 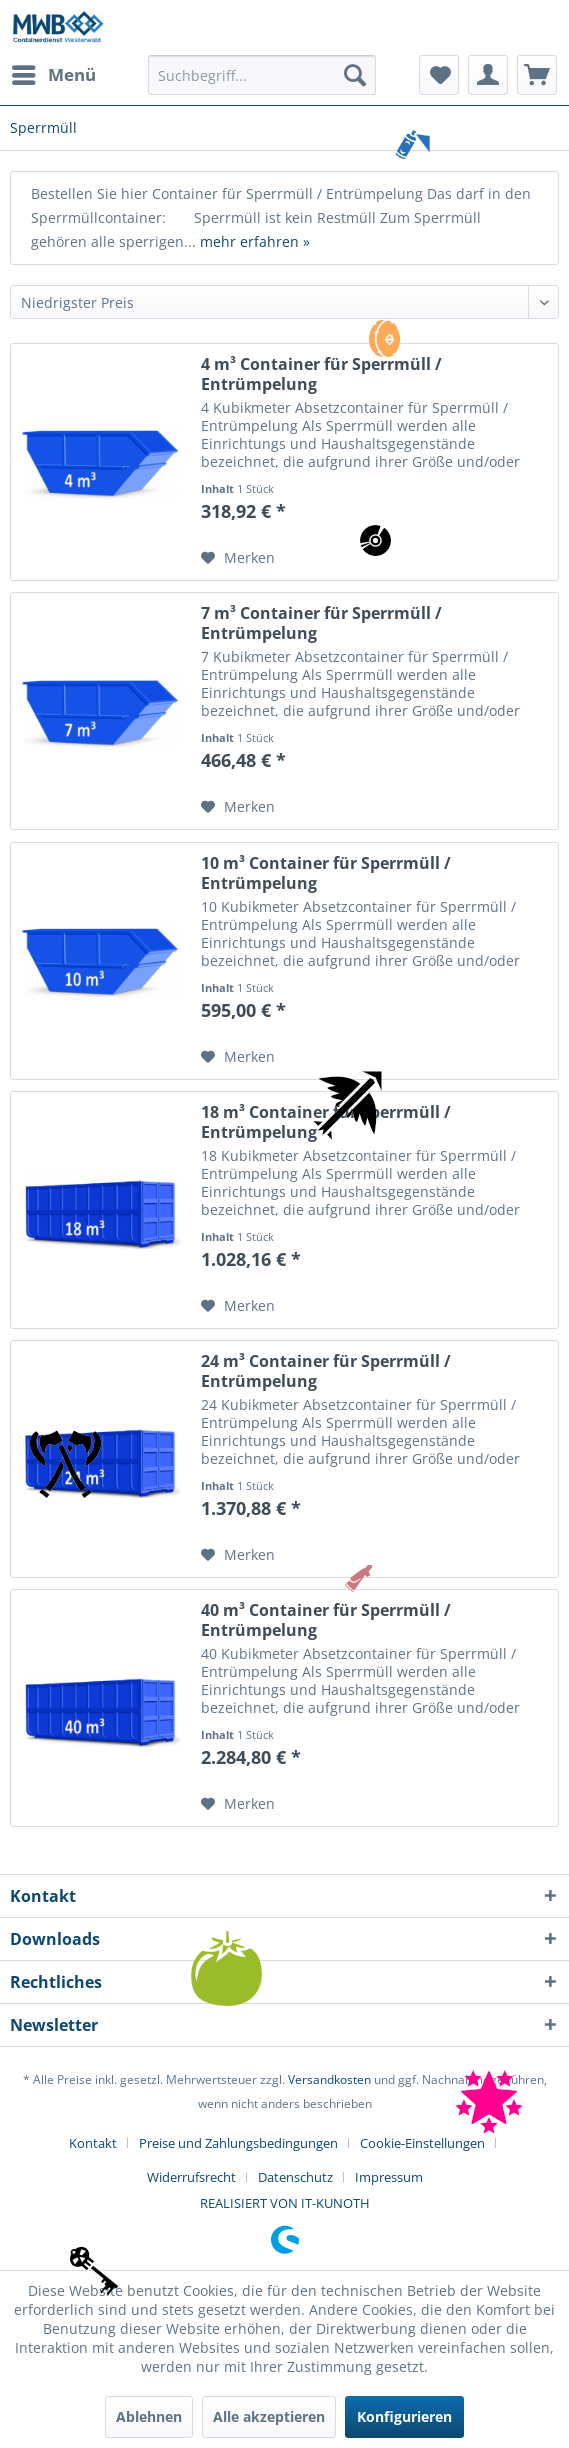 I want to click on access music or audio files, so click(x=375, y=540).